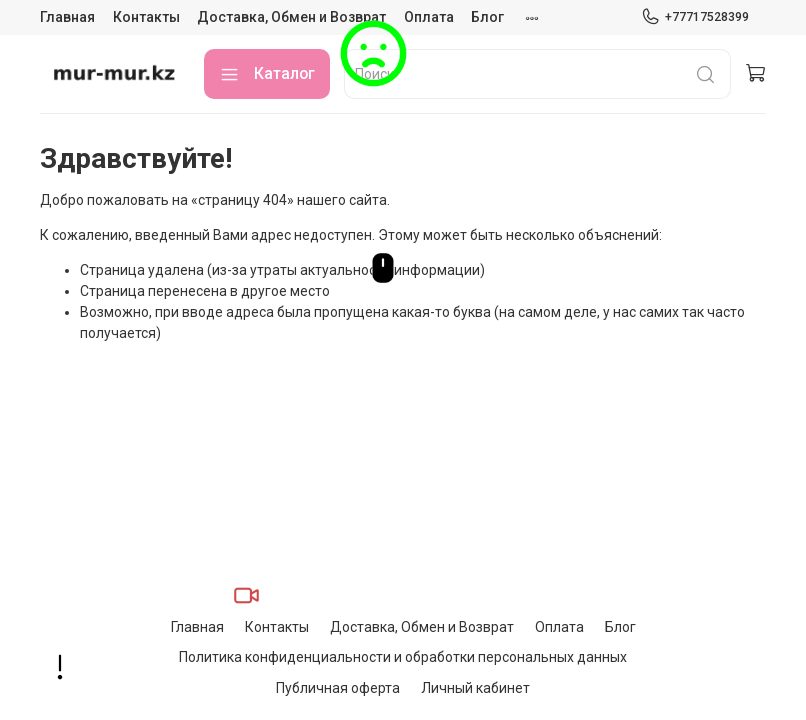 The image size is (806, 720). I want to click on indicates an alert or warning that requires attention, so click(60, 667).